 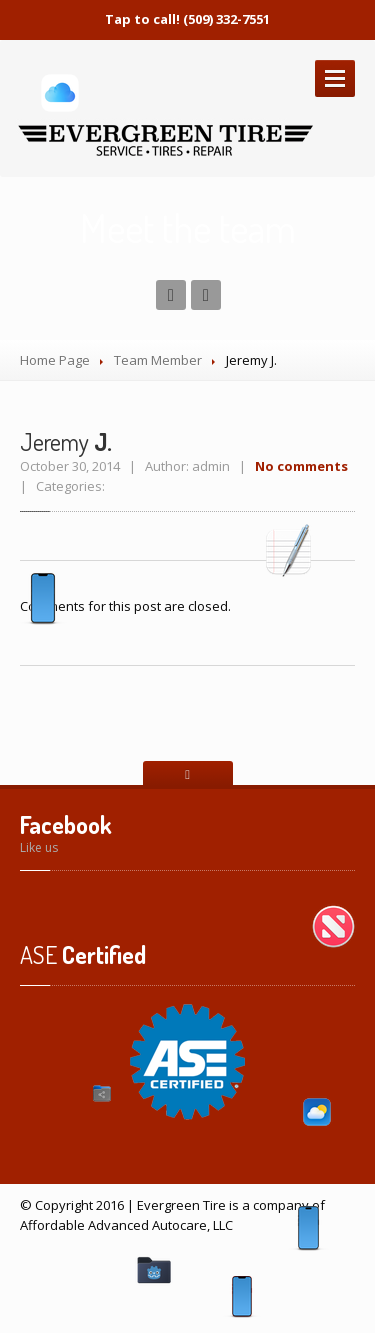 I want to click on open your public shared folder, so click(x=102, y=1093).